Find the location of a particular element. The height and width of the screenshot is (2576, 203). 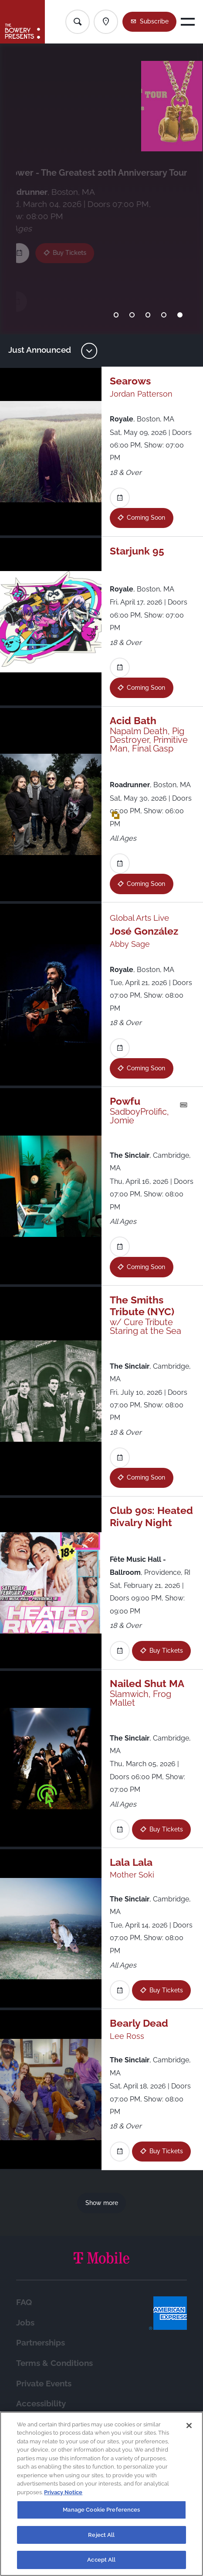

tap or click interaction detected is located at coordinates (47, 1796).